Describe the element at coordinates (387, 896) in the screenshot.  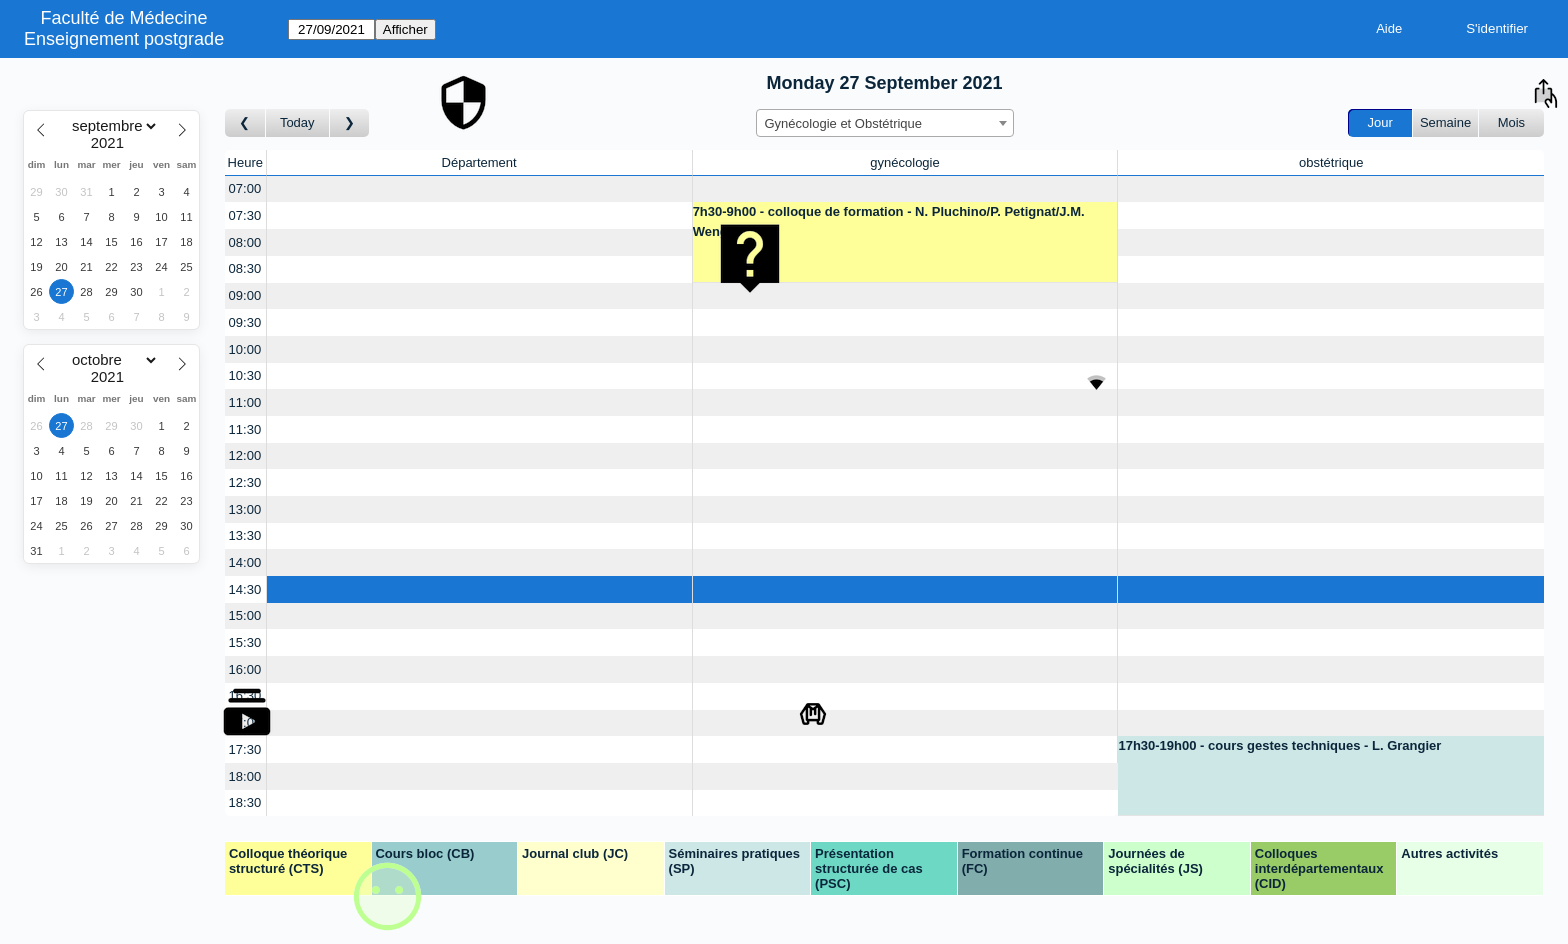
I see `neutral feedback or reaction option` at that location.